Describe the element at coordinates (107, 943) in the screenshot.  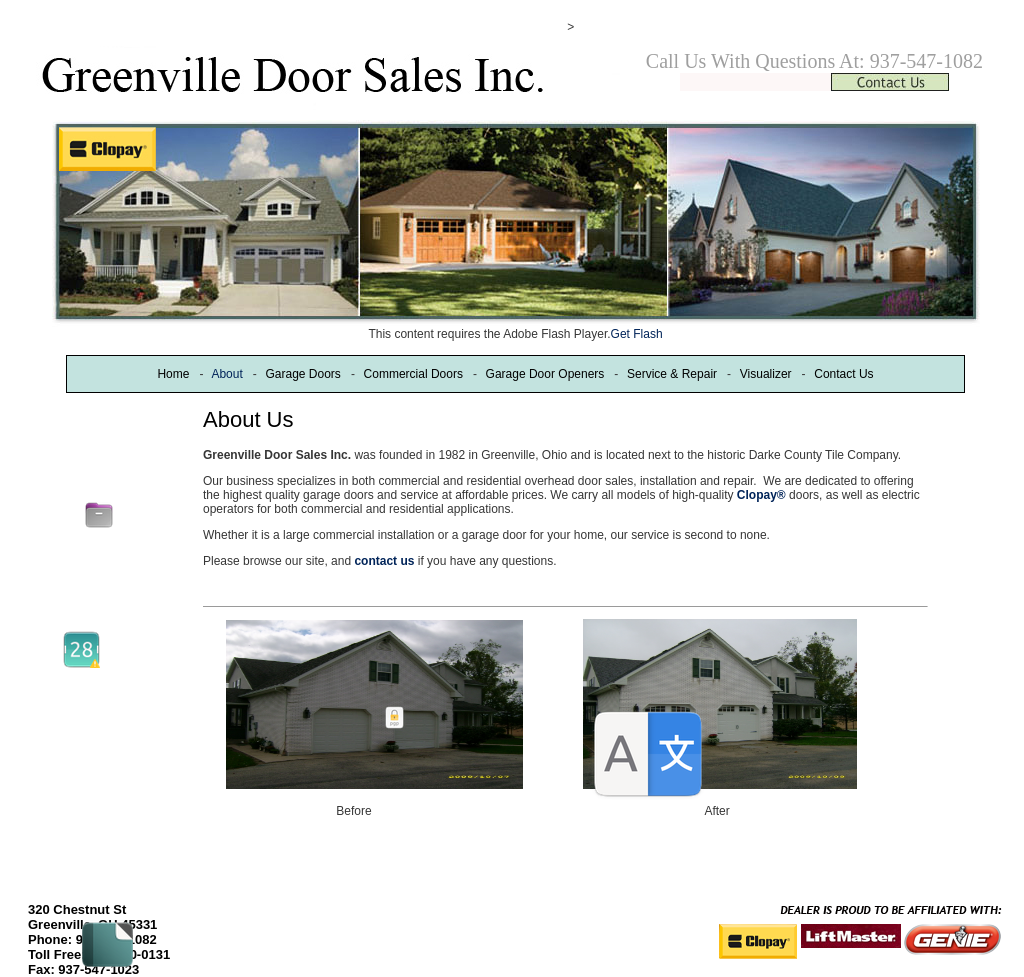
I see `change desktop wallpaper settings` at that location.